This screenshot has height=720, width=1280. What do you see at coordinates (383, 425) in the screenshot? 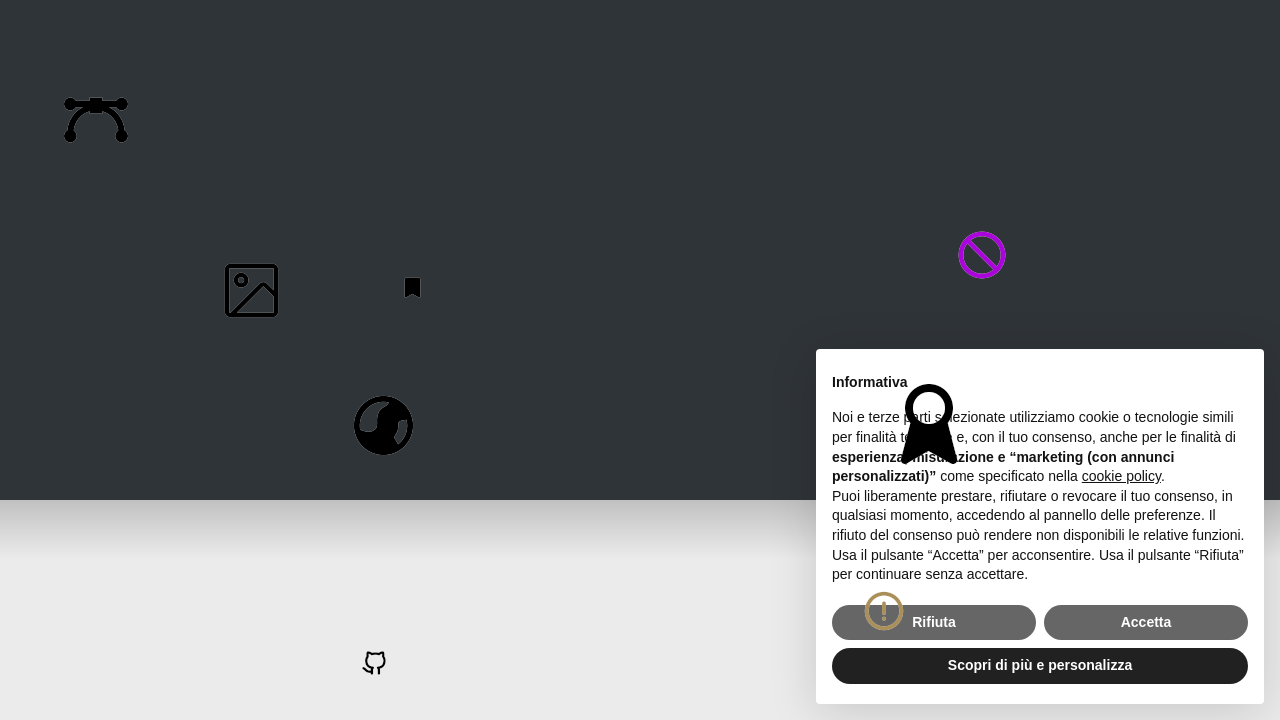
I see `access global or international settings` at bounding box center [383, 425].